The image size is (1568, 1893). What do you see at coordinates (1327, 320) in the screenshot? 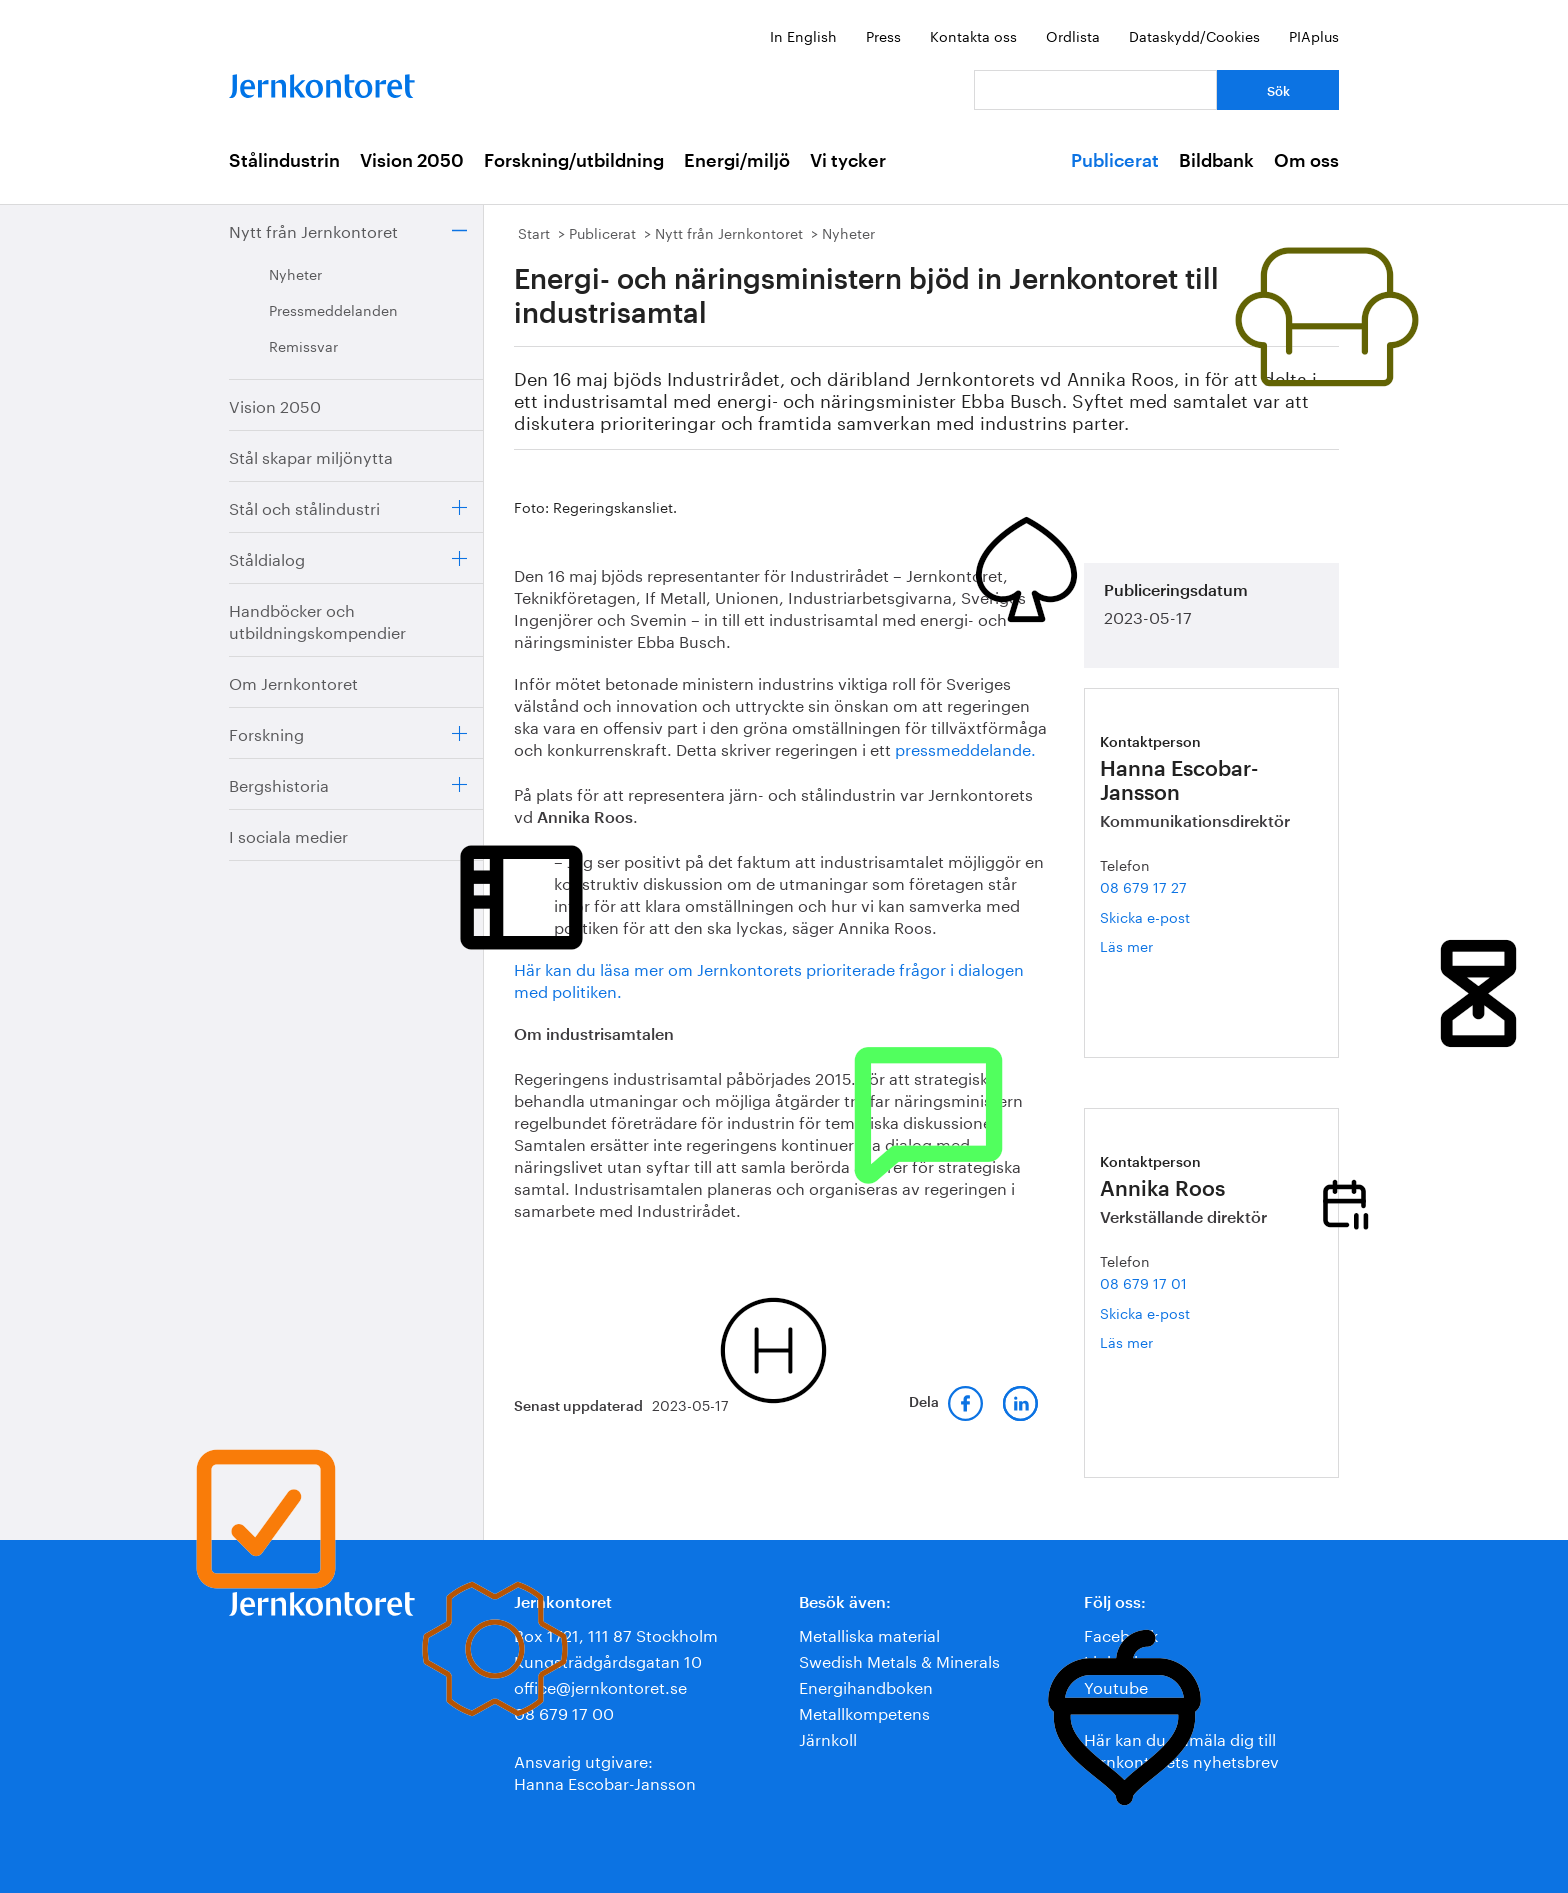
I see `browse furniture or home decor items` at bounding box center [1327, 320].